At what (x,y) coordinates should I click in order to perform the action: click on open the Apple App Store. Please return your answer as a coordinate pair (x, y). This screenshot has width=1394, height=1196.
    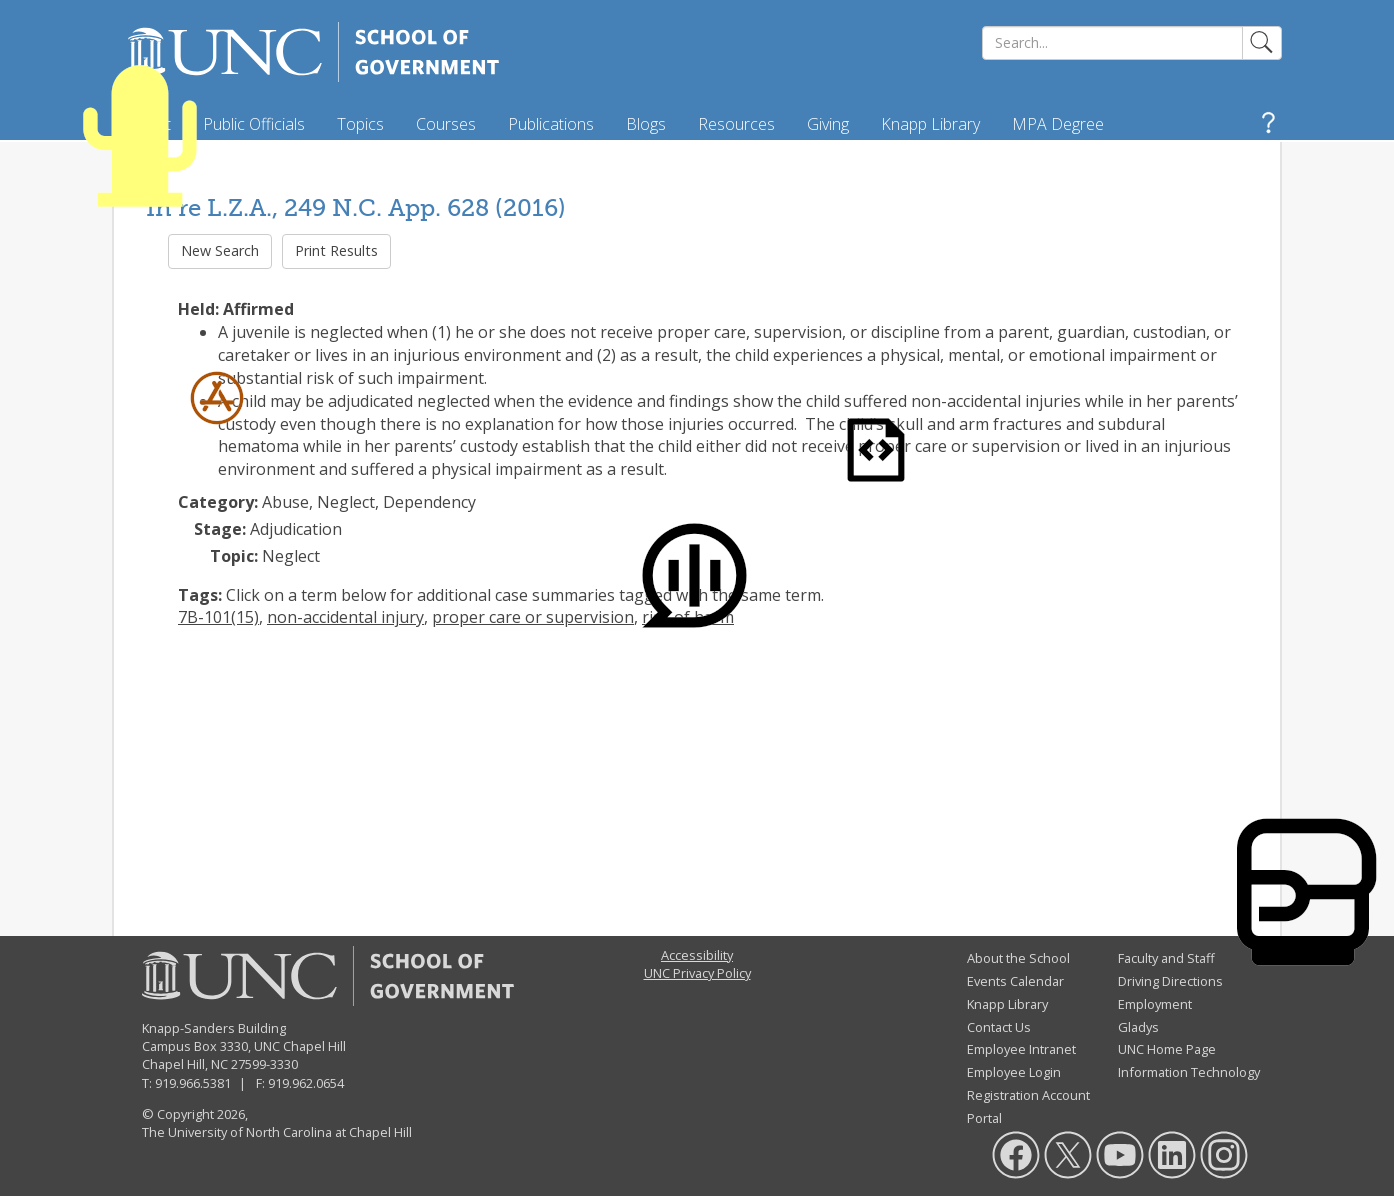
    Looking at the image, I should click on (217, 398).